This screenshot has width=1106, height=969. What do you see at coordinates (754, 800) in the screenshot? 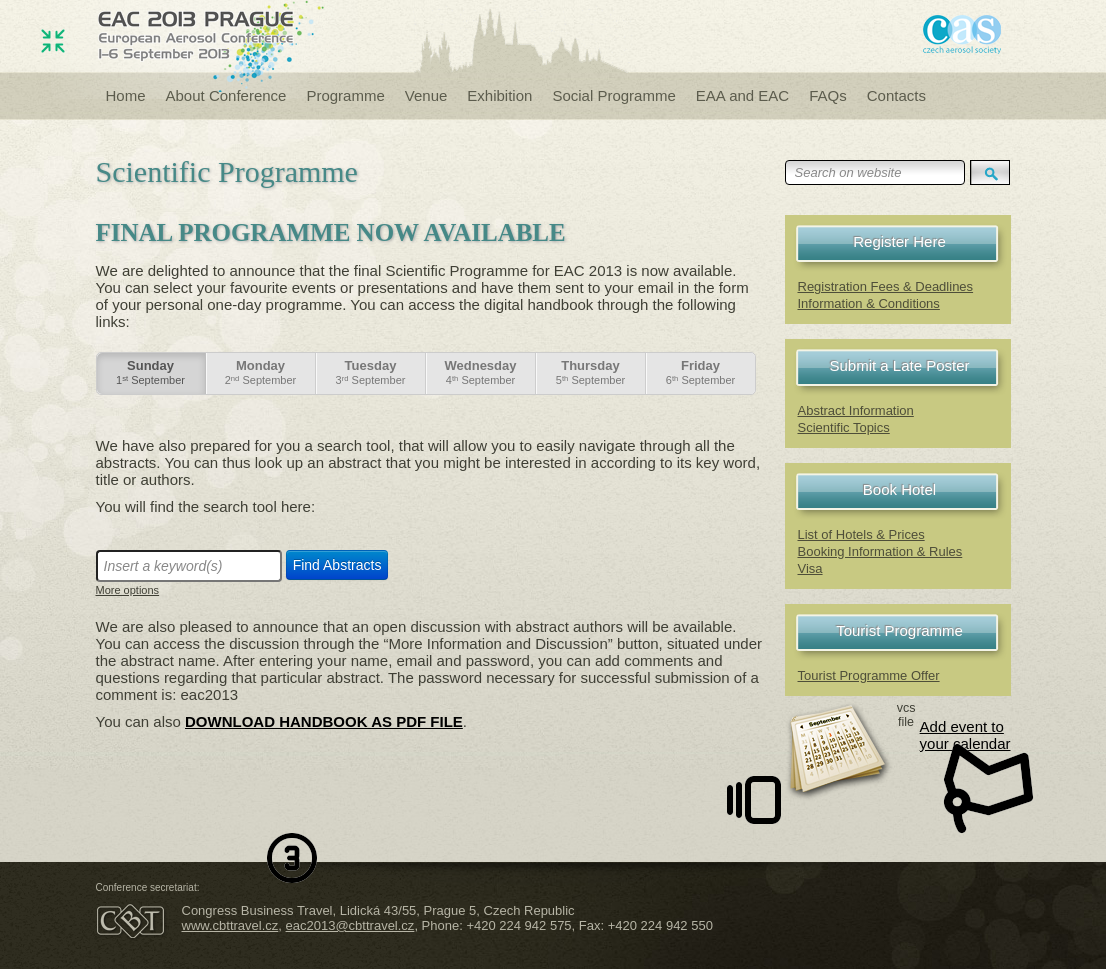
I see `view version history` at bounding box center [754, 800].